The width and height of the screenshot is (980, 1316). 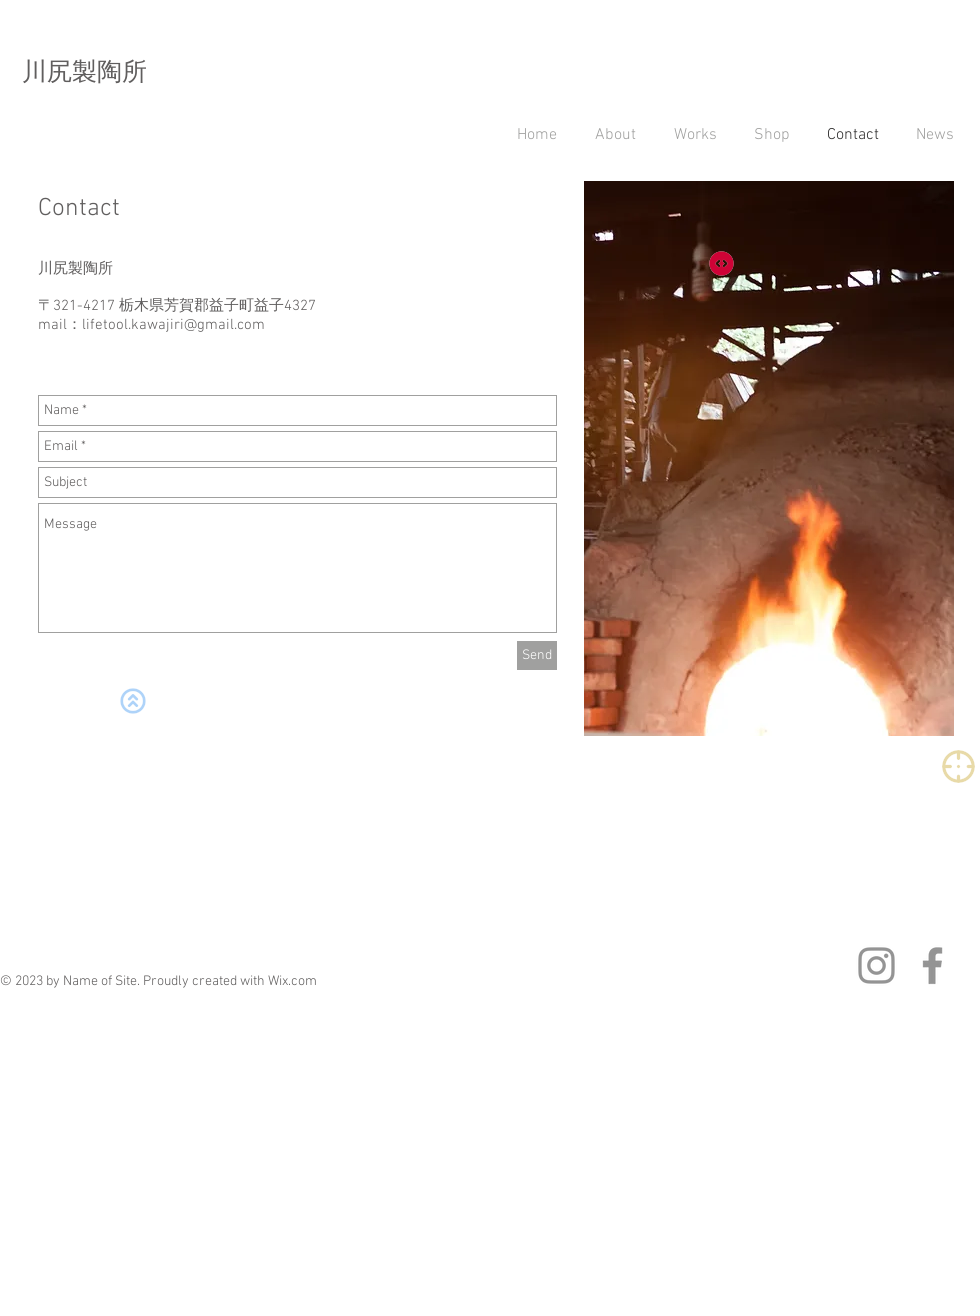 I want to click on focus or center the camera viewfinder, so click(x=958, y=766).